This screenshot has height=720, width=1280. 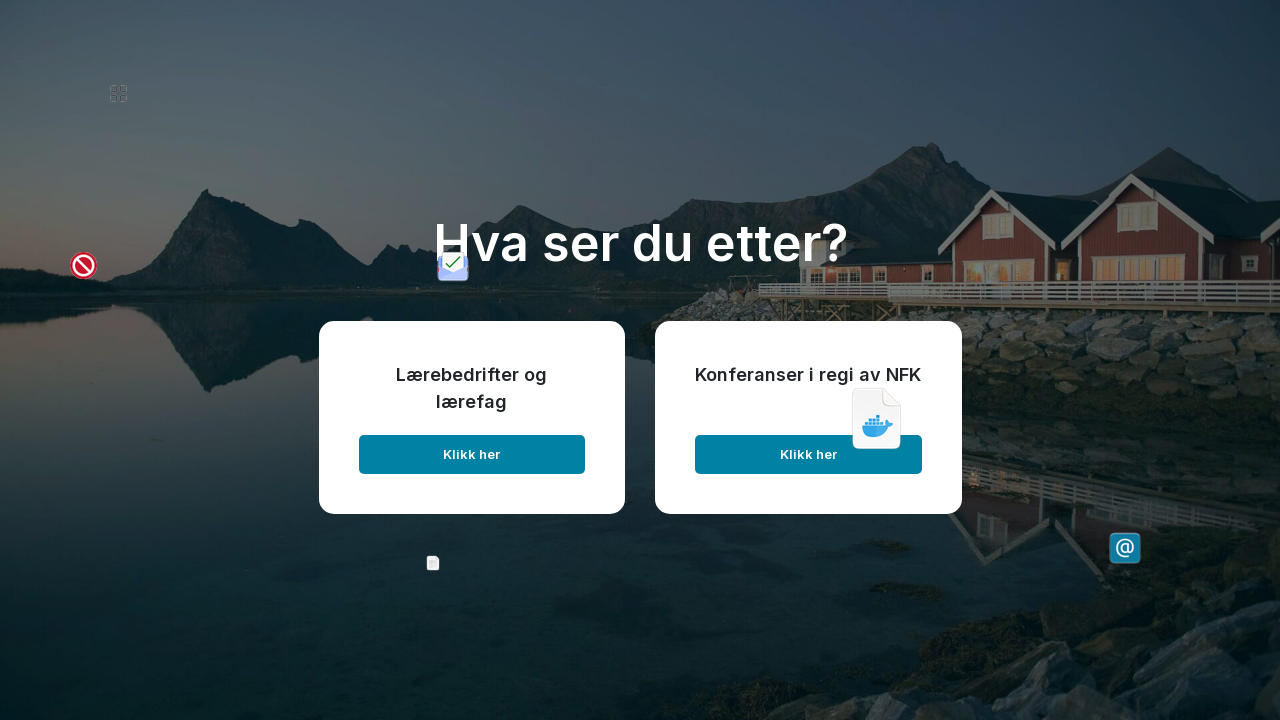 I want to click on manage email account settings, so click(x=1125, y=548).